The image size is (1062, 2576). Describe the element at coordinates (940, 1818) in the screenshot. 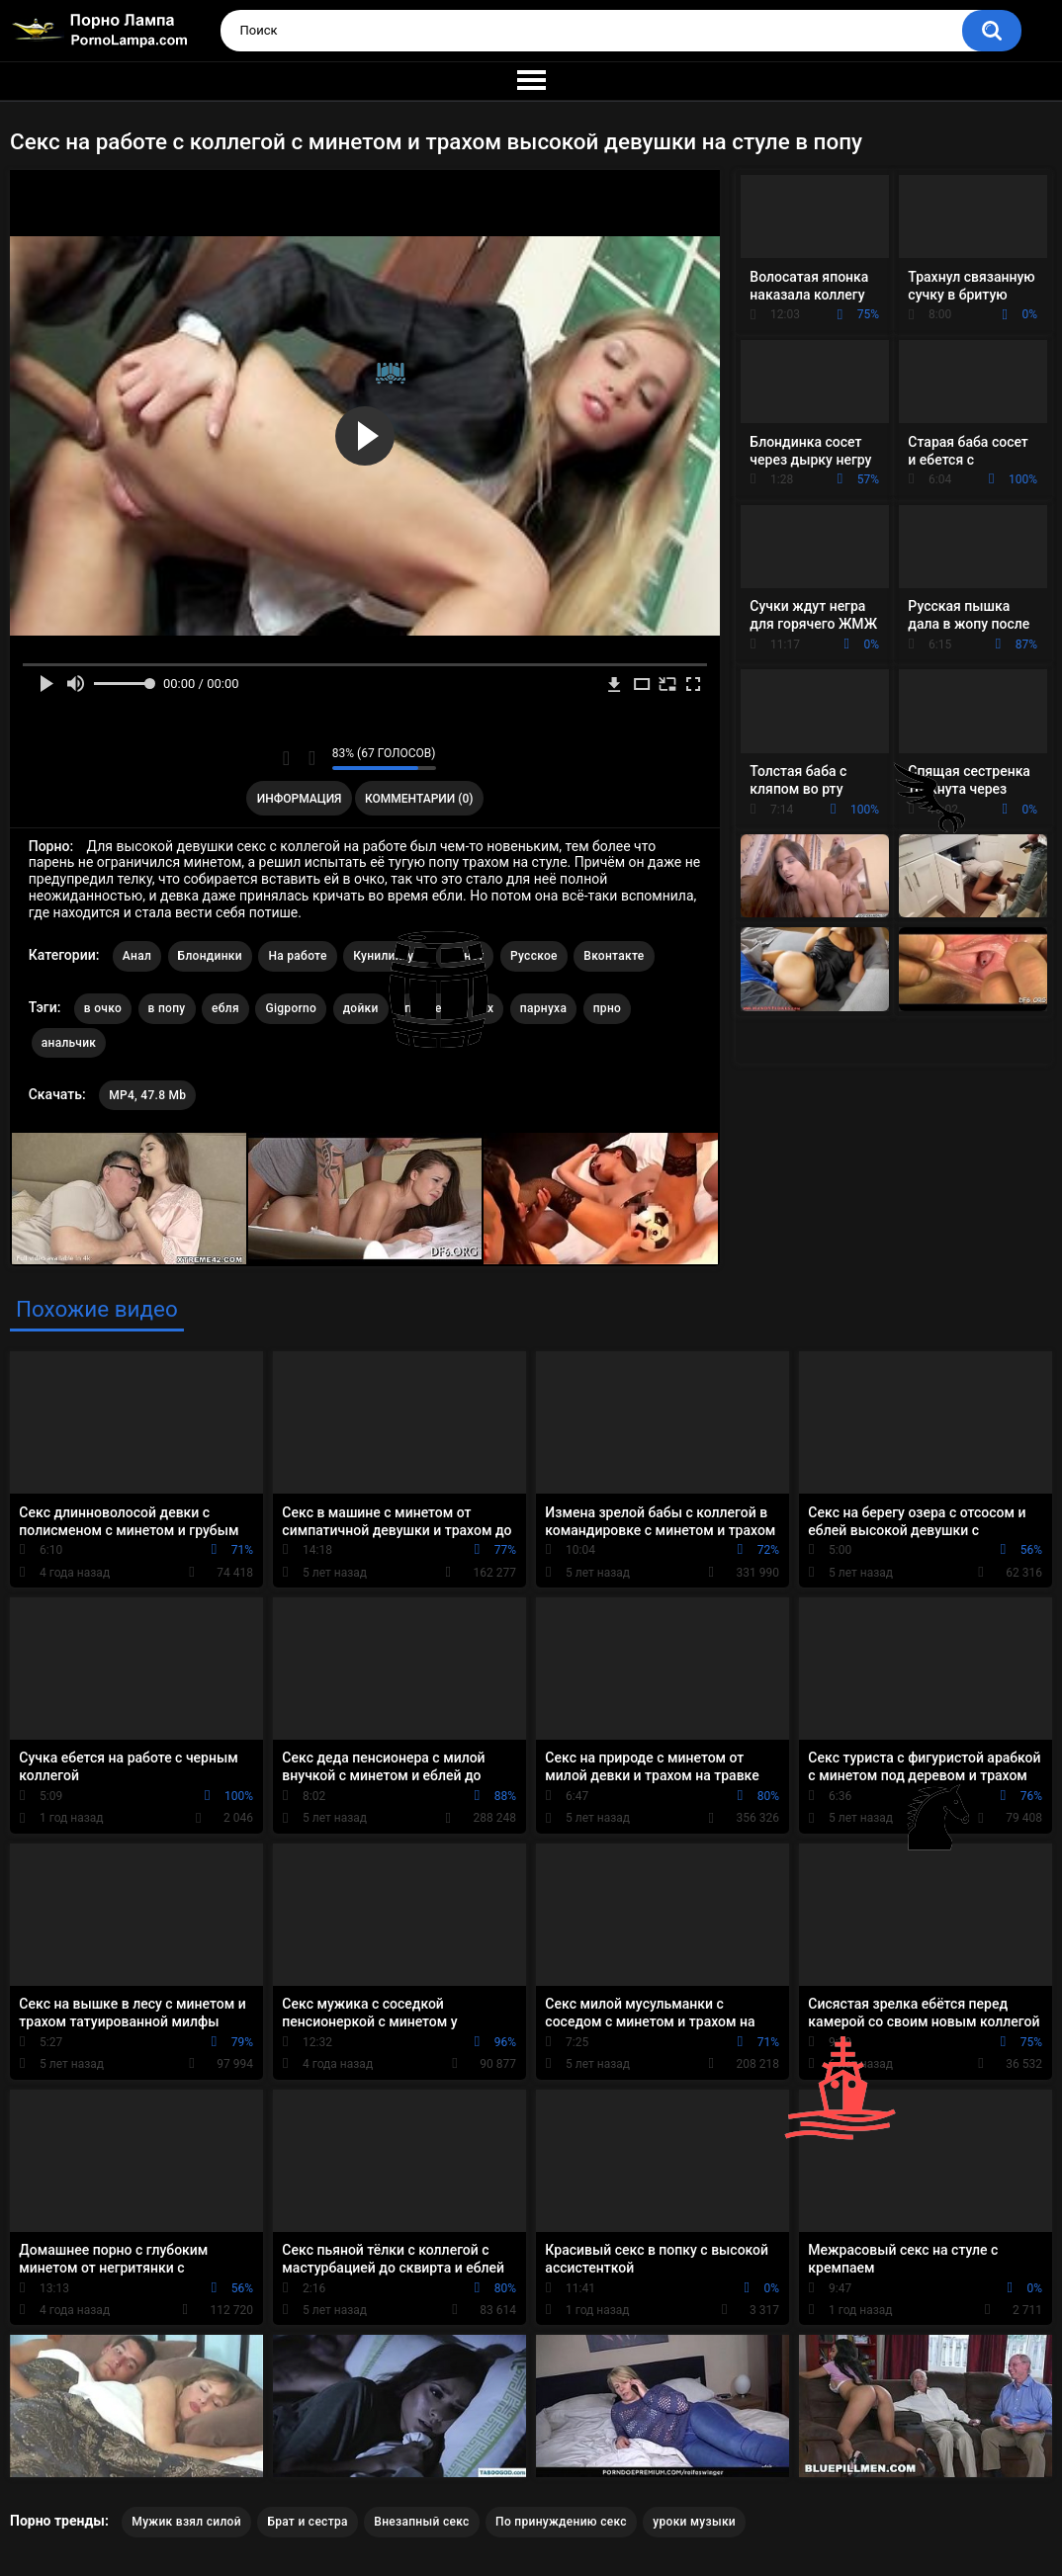

I see `select the knight piece in a chess game` at that location.